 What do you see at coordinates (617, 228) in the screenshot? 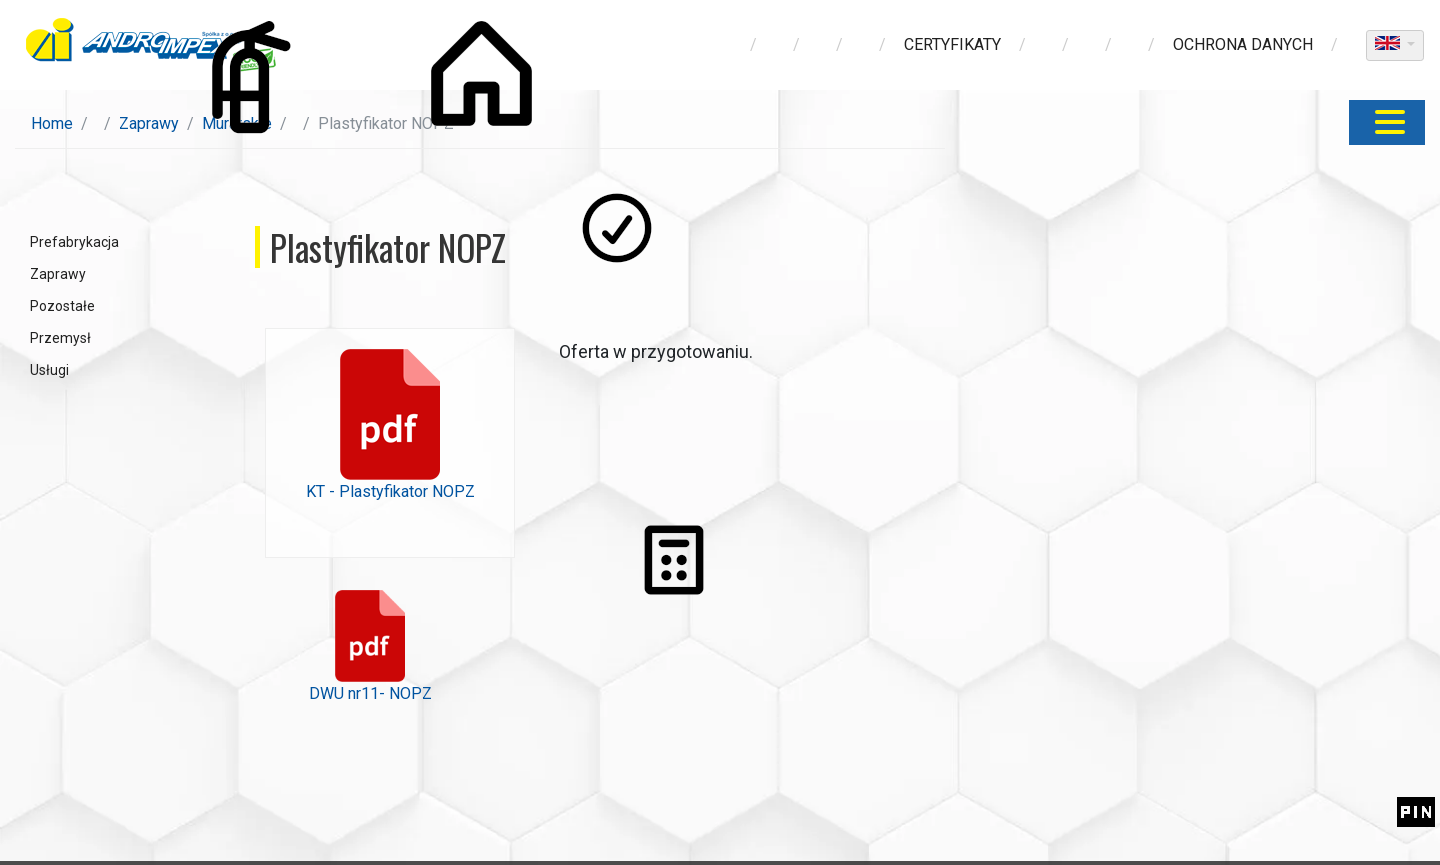
I see `indicates task or action completed successfully` at bounding box center [617, 228].